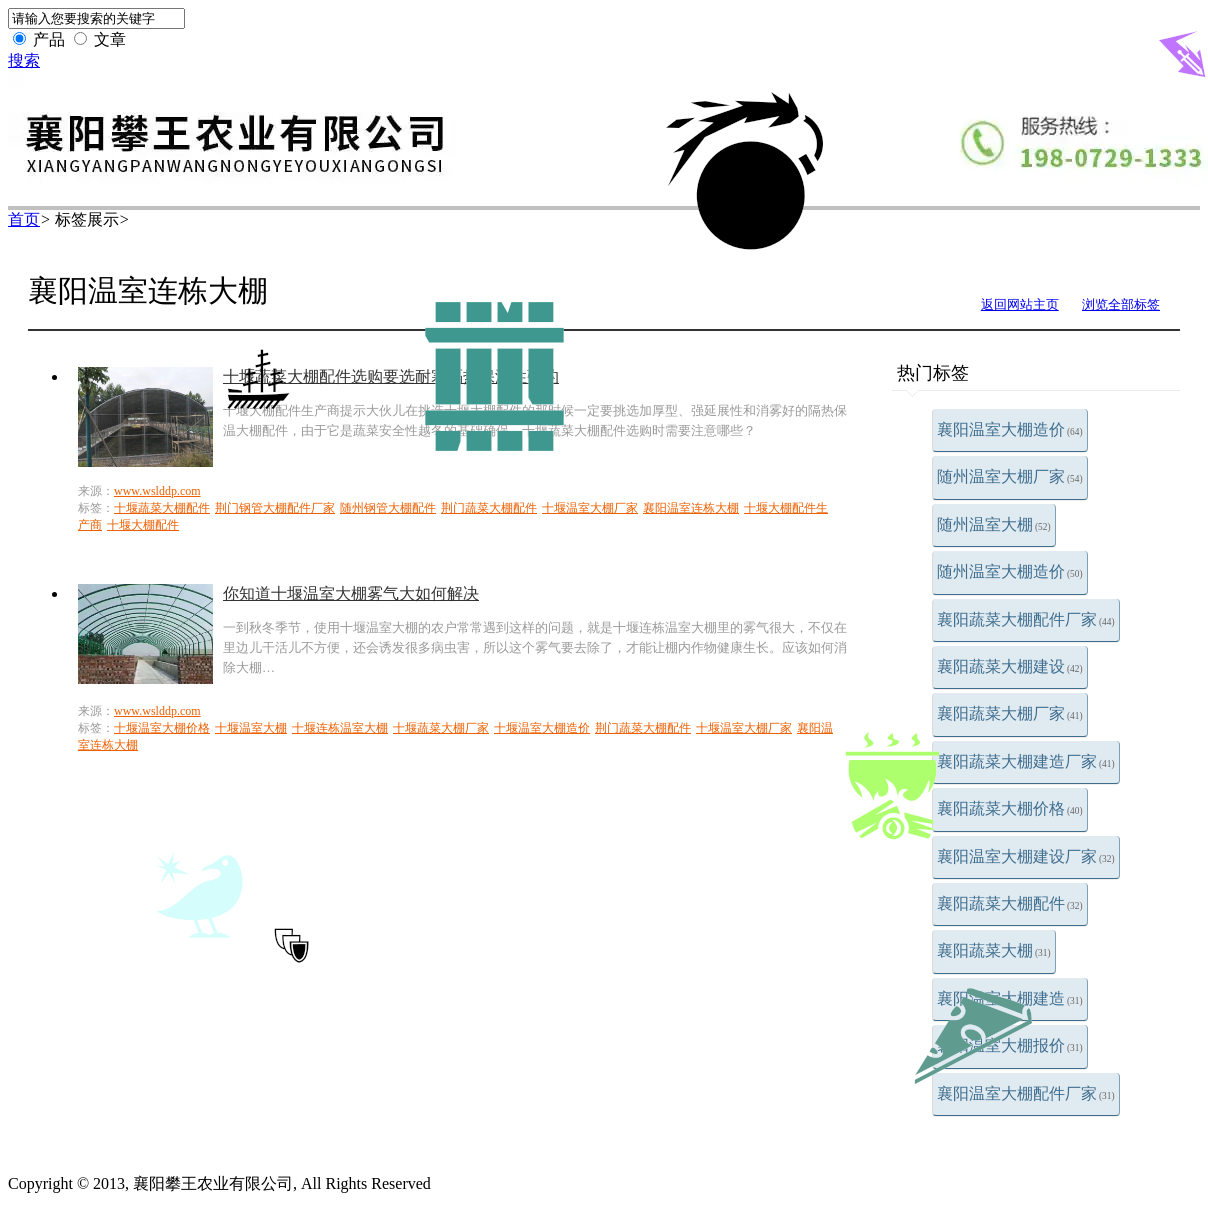 This screenshot has height=1211, width=1208. I want to click on activate a bomb or explosive item in-game, so click(745, 171).